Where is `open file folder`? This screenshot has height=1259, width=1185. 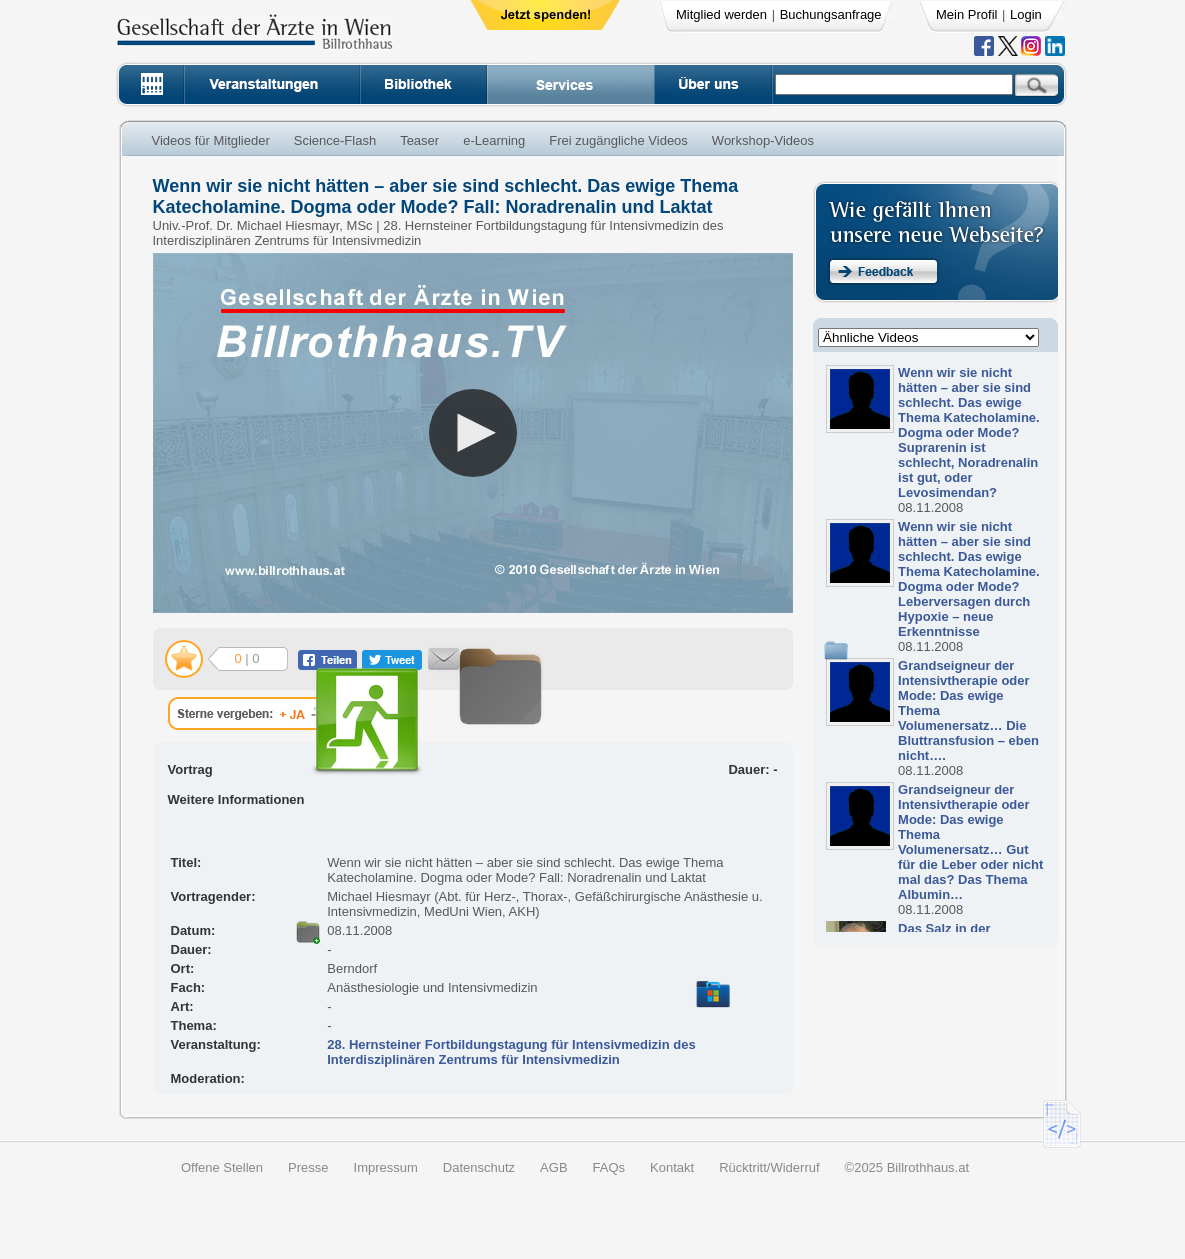
open file folder is located at coordinates (500, 686).